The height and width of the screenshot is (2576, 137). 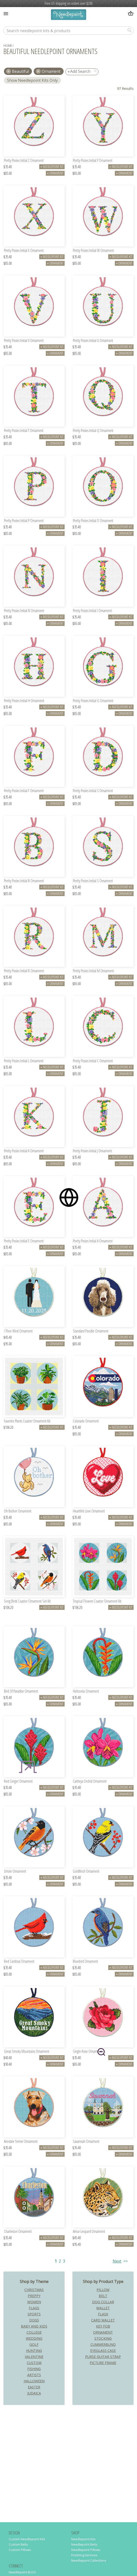 What do you see at coordinates (69, 1197) in the screenshot?
I see `switch language or region settings` at bounding box center [69, 1197].